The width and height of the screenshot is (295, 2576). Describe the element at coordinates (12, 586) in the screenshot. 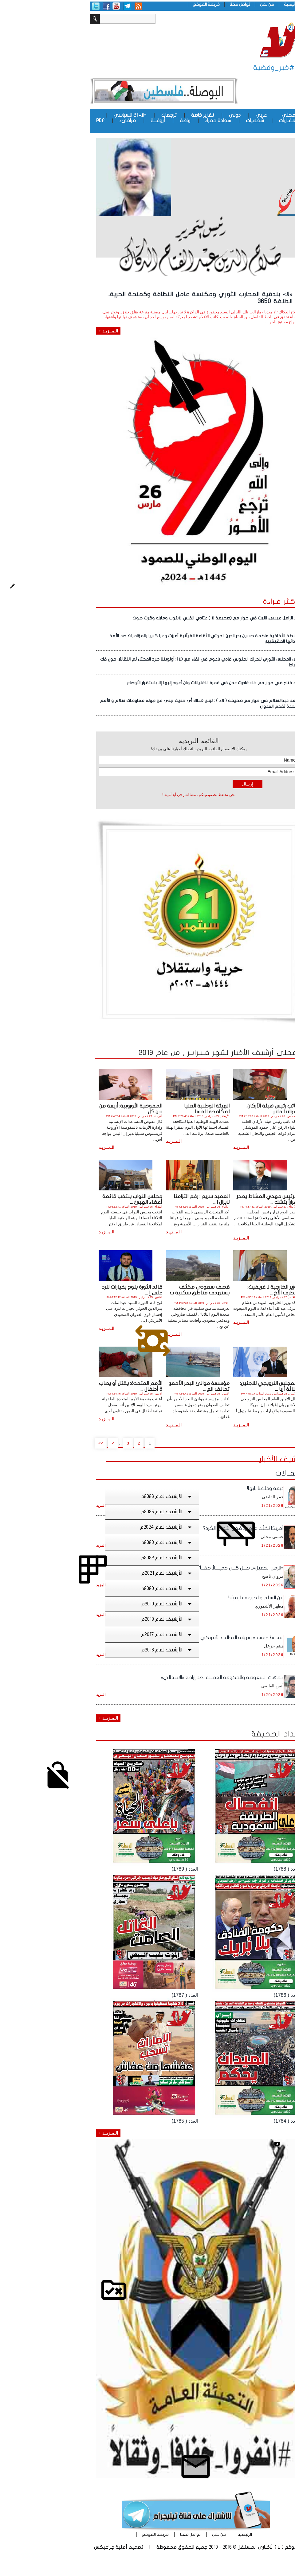

I see `edit or modify content` at that location.